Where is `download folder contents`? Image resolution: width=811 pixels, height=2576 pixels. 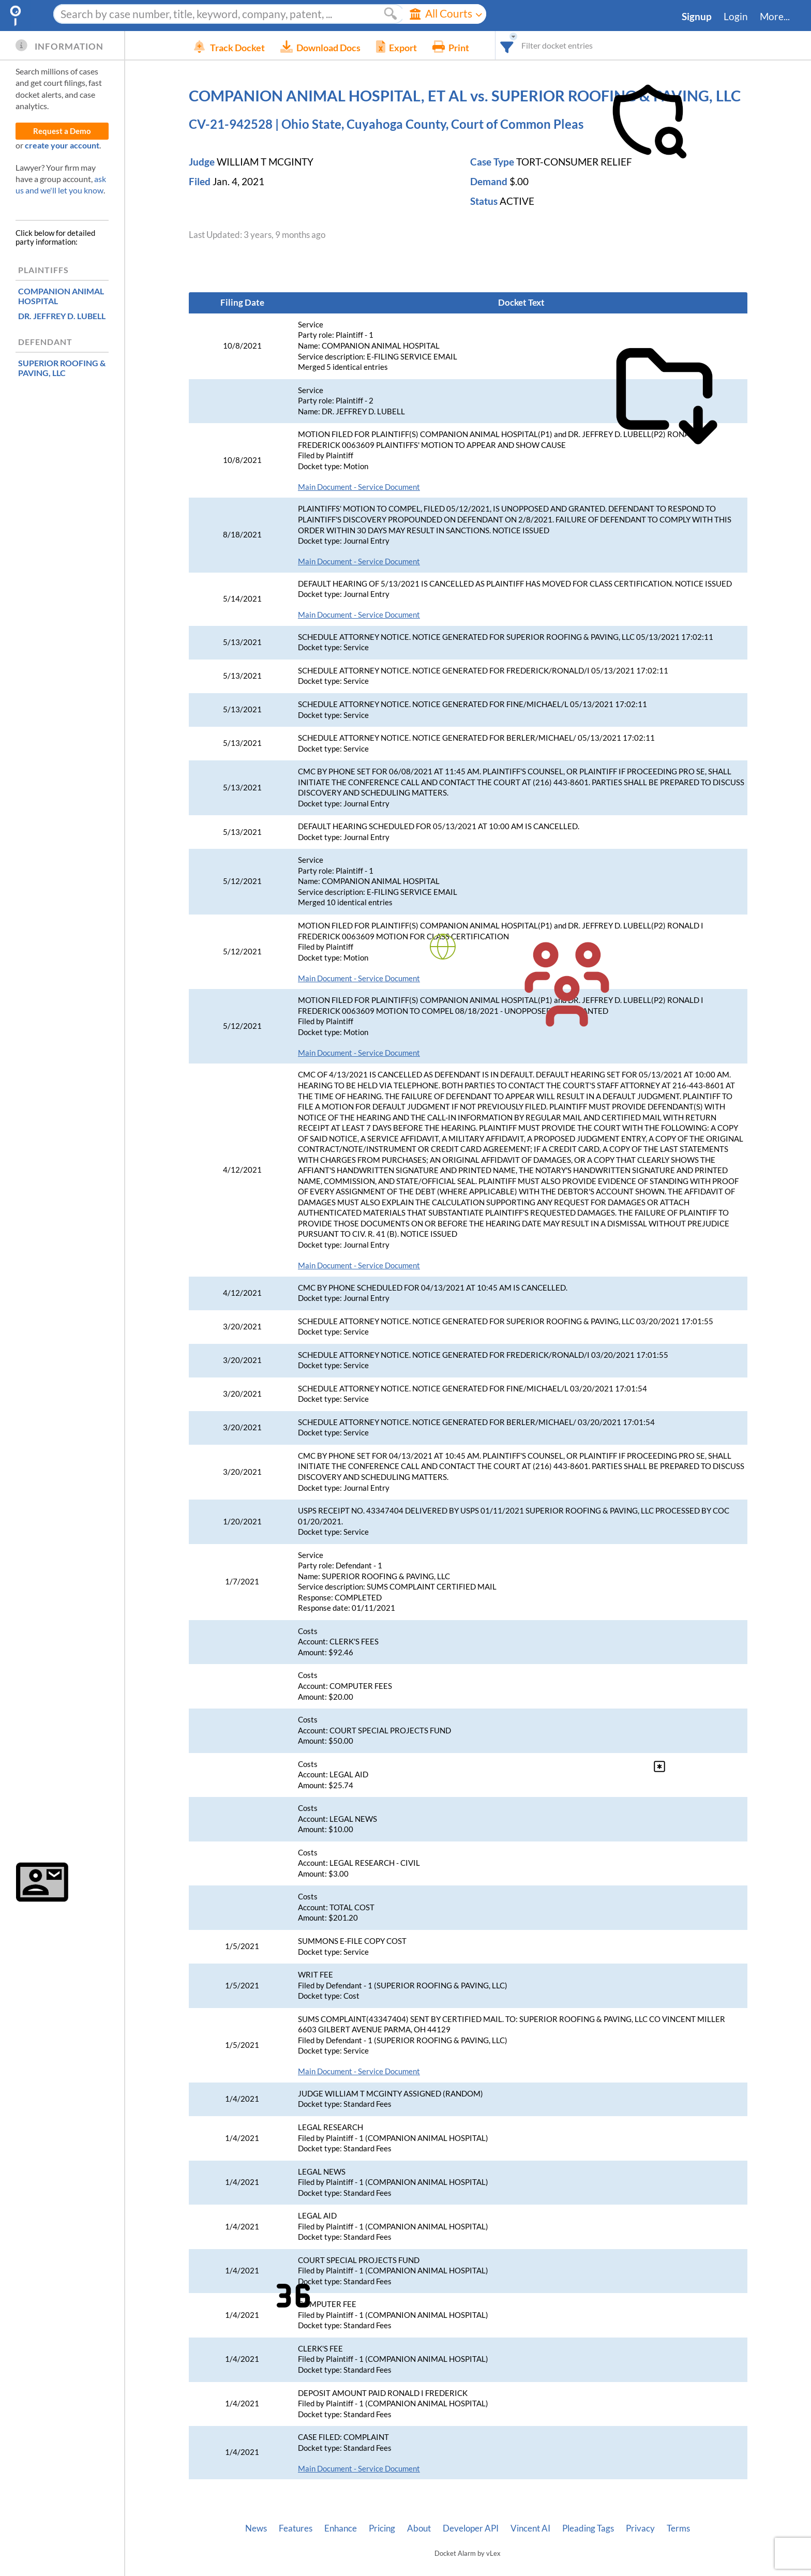
download folder contents is located at coordinates (664, 391).